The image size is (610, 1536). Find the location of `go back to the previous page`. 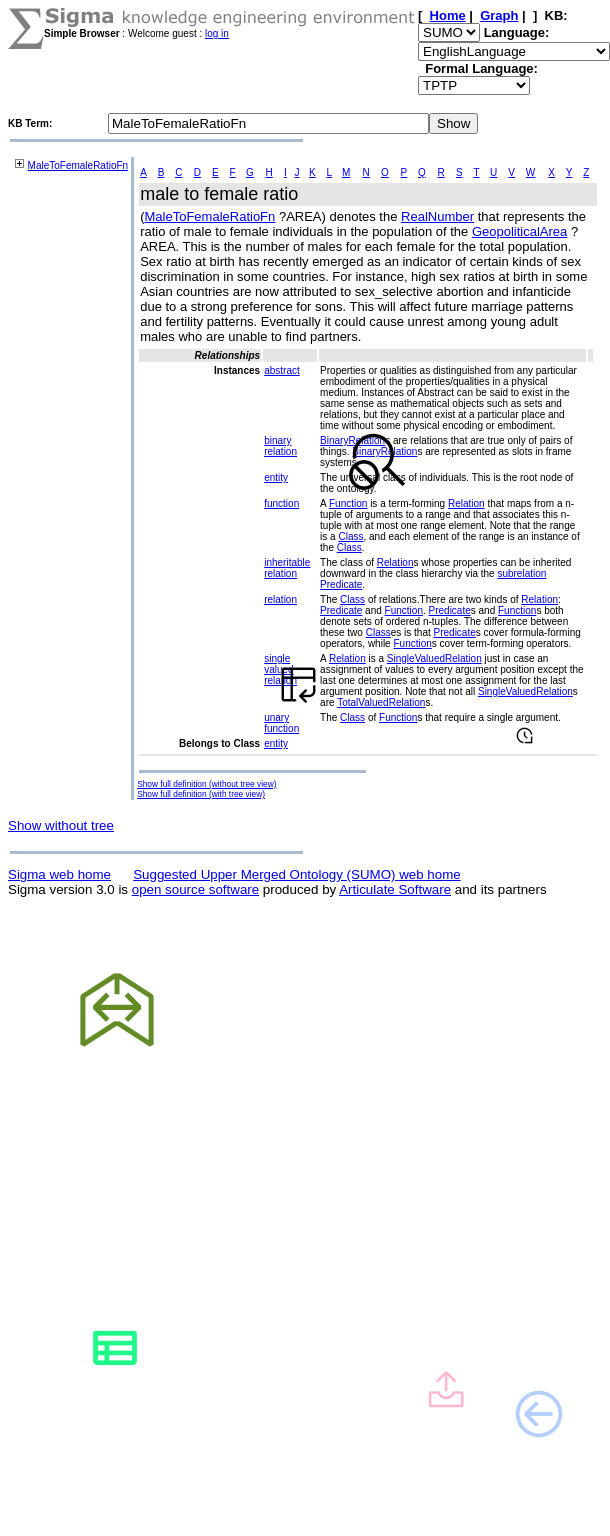

go back to the previous page is located at coordinates (539, 1414).